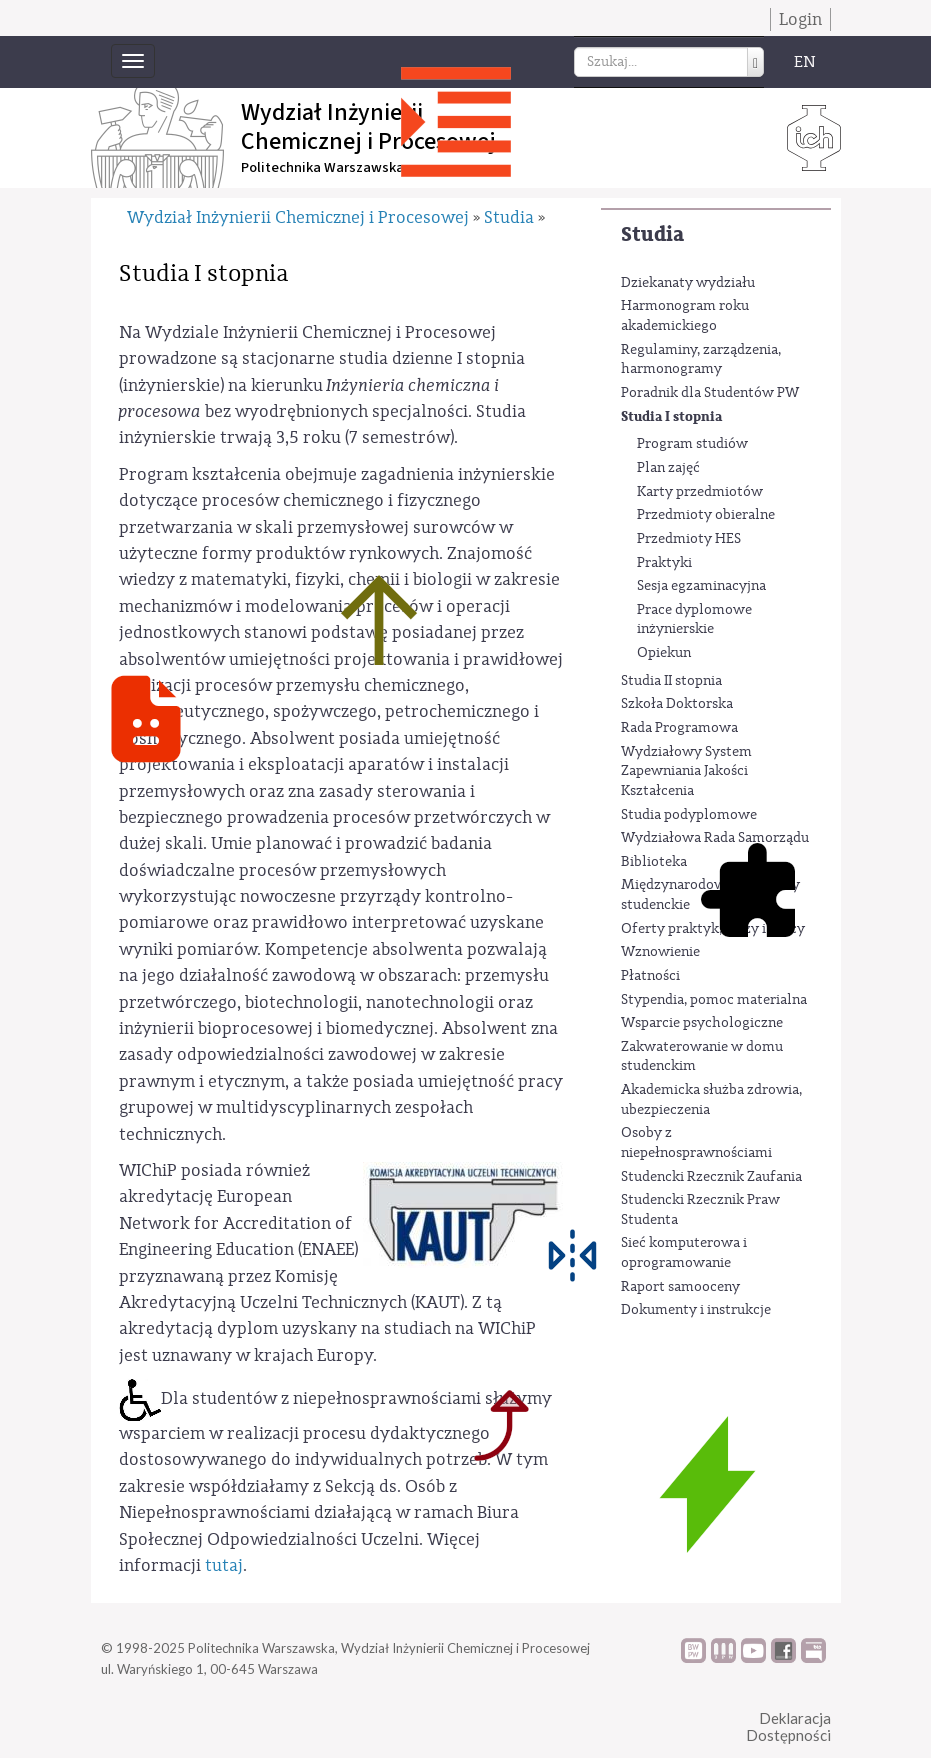 The image size is (931, 1758). What do you see at coordinates (748, 890) in the screenshot?
I see `manage plugins or extensions` at bounding box center [748, 890].